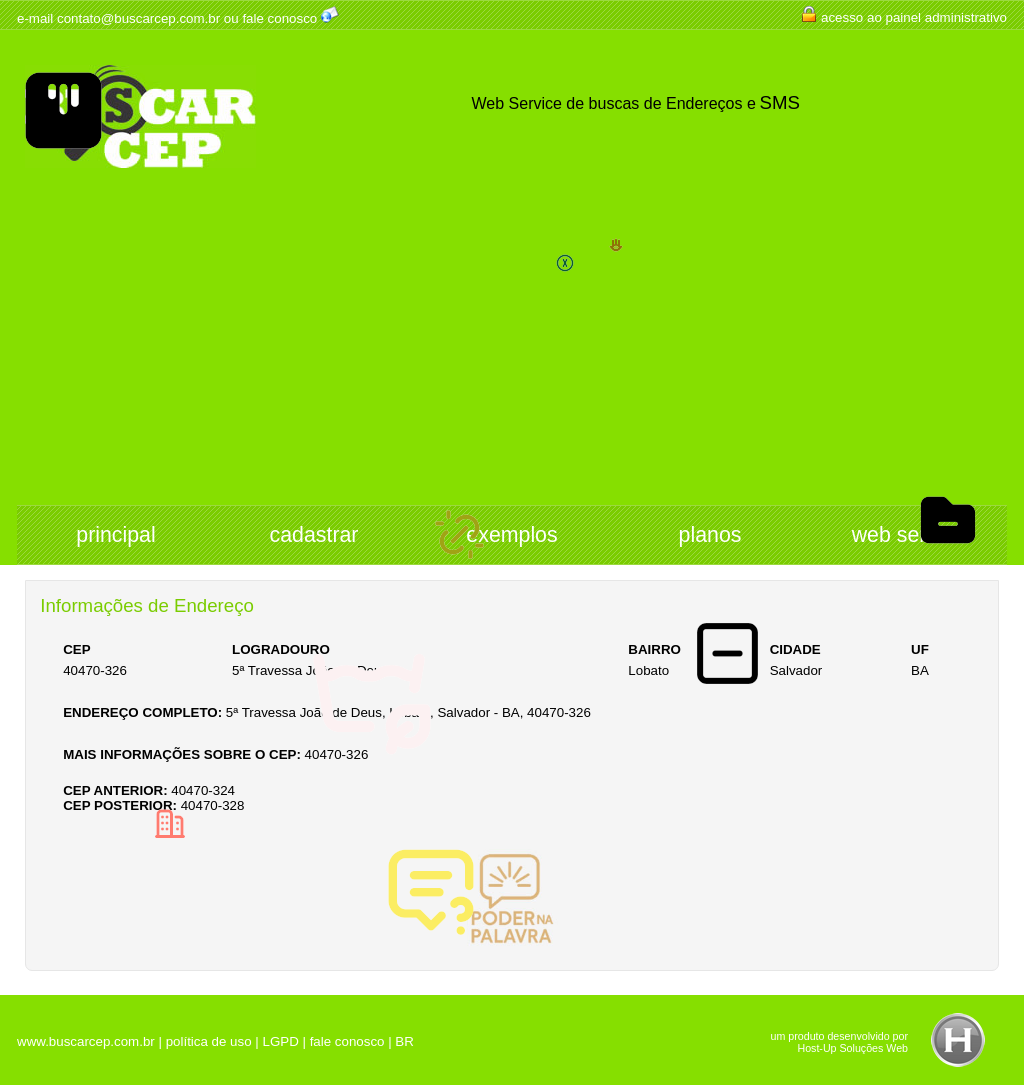 The height and width of the screenshot is (1085, 1024). Describe the element at coordinates (170, 823) in the screenshot. I see `view nearby buildings or properties` at that location.